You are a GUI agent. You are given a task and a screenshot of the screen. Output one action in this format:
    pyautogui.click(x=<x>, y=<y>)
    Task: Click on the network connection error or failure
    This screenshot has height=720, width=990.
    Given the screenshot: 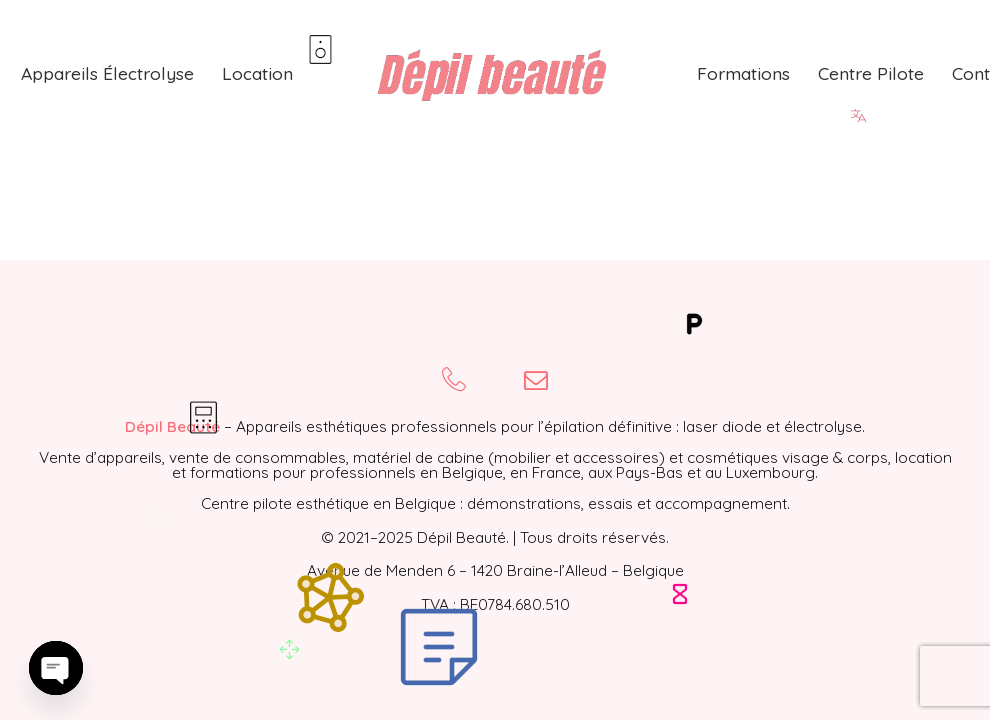 What is the action you would take?
    pyautogui.click(x=155, y=516)
    